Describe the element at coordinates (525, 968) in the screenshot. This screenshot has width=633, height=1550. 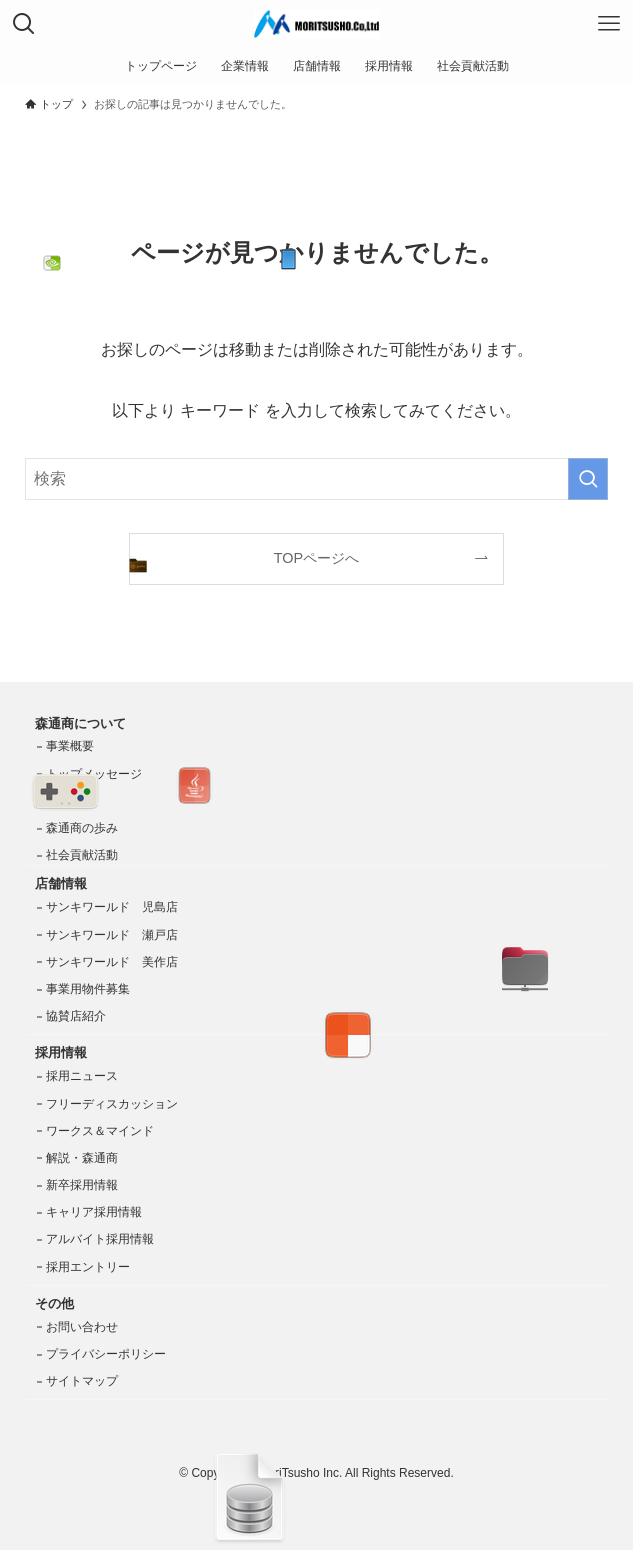
I see `access files stored on a remote server` at that location.